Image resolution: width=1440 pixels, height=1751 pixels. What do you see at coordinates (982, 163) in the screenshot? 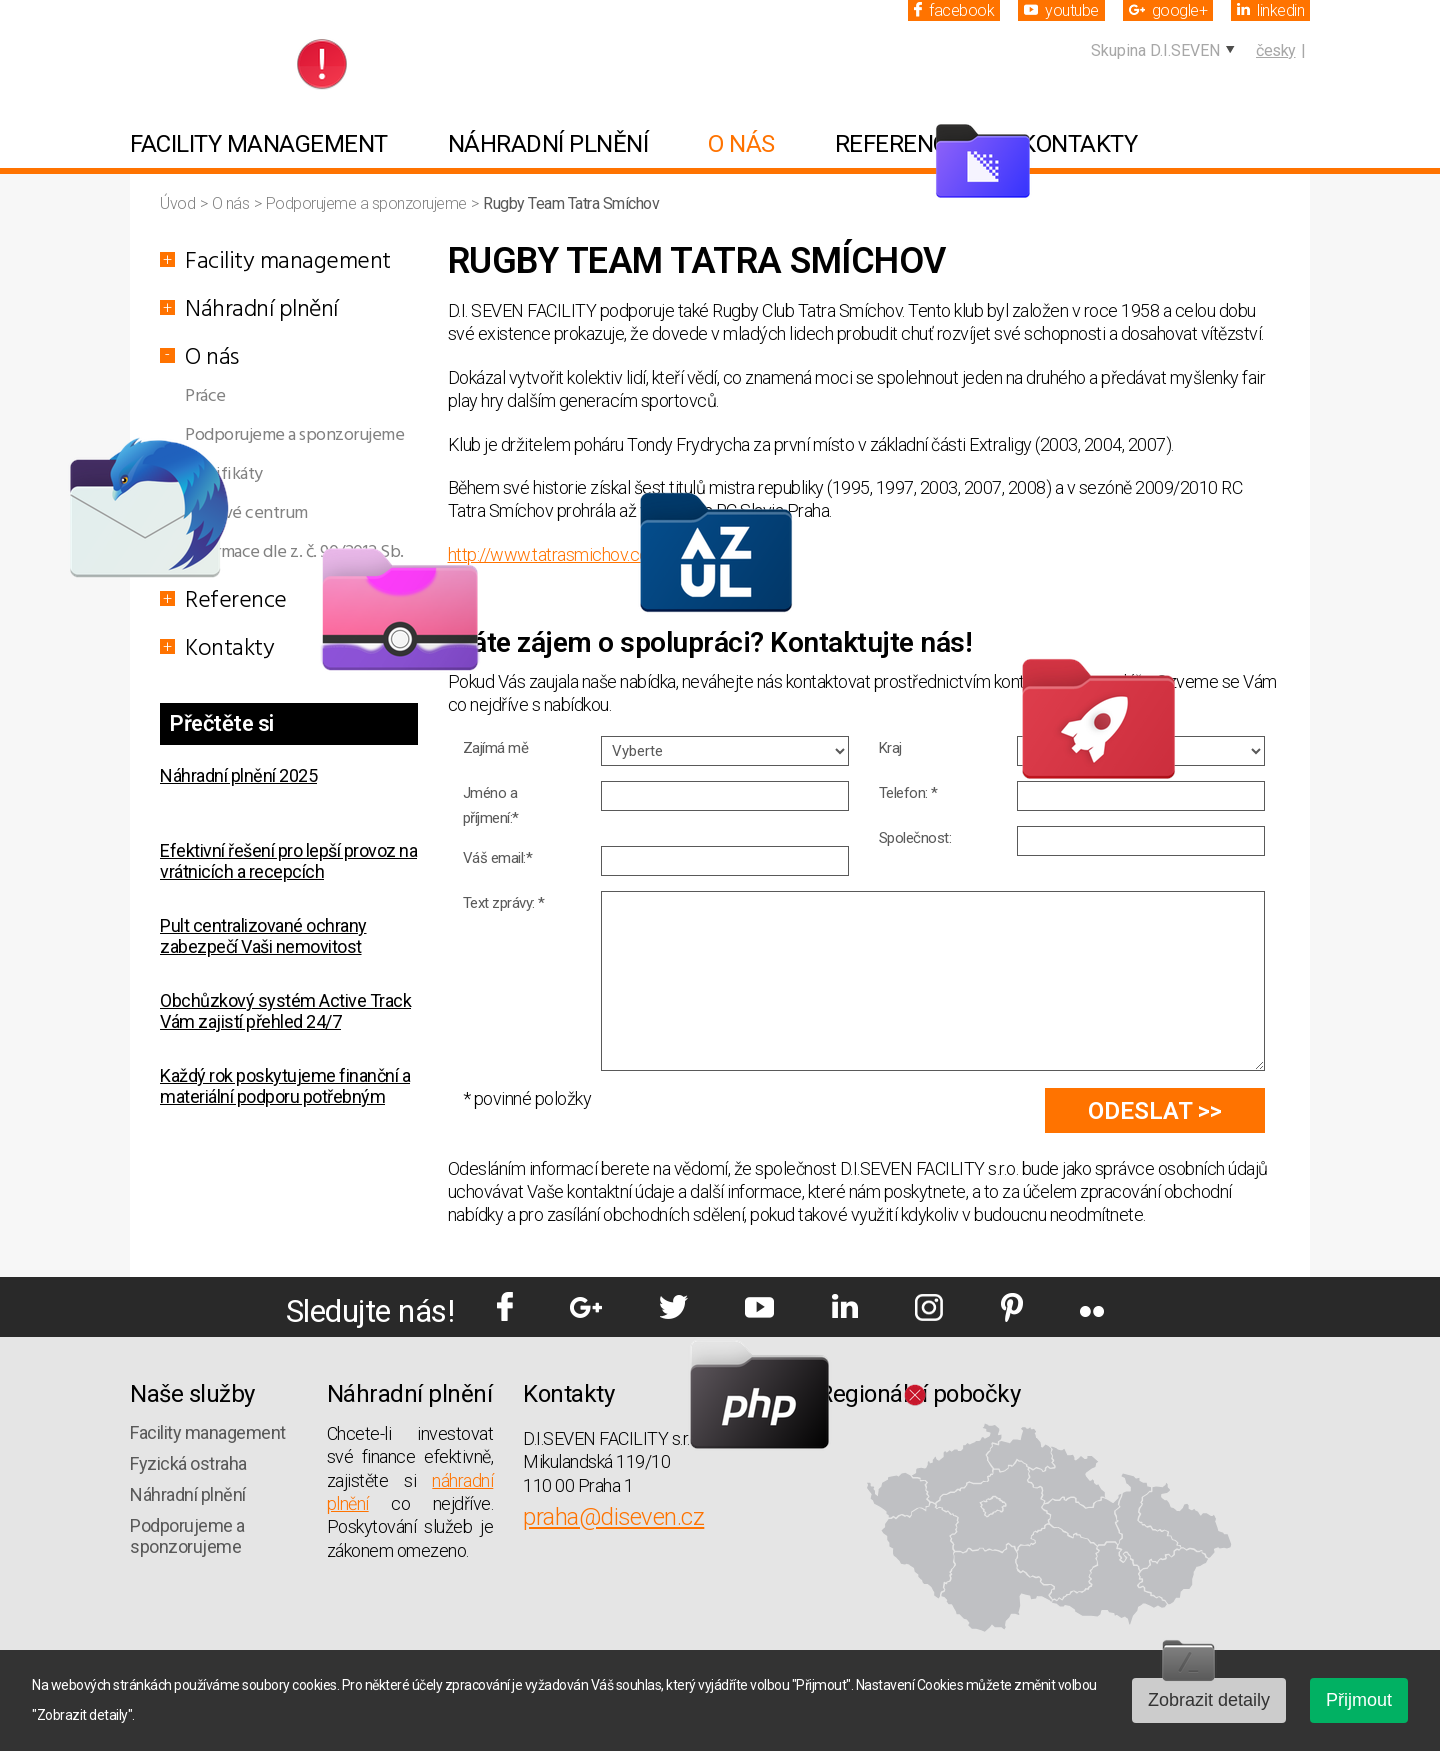
I see `open folder containing Adobe Media Encoder files` at bounding box center [982, 163].